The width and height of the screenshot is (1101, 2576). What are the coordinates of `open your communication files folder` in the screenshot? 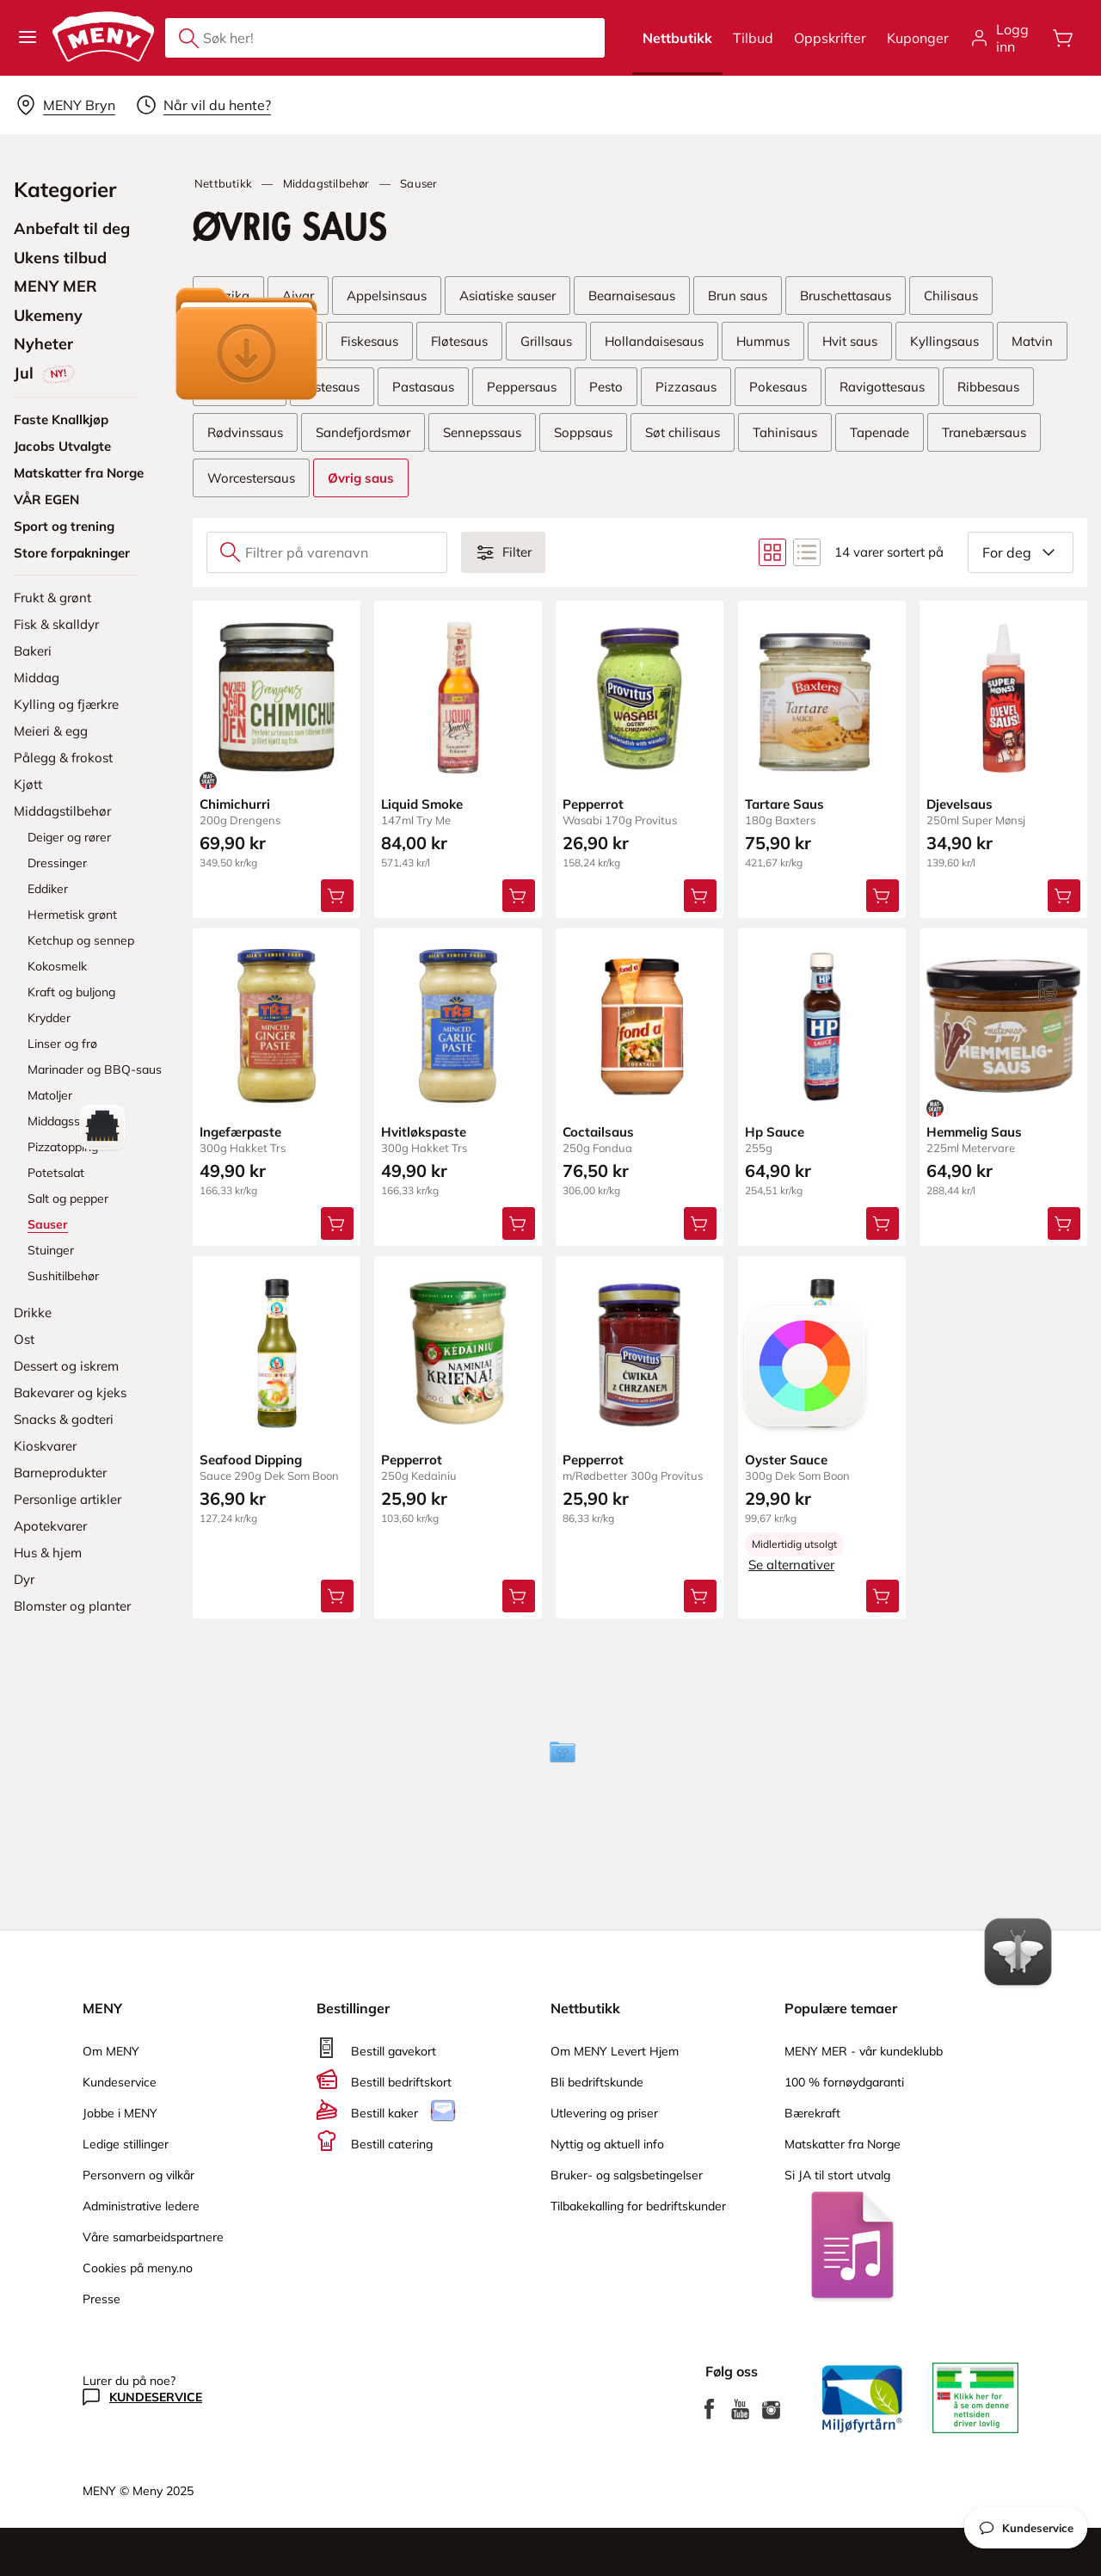 It's located at (563, 1752).